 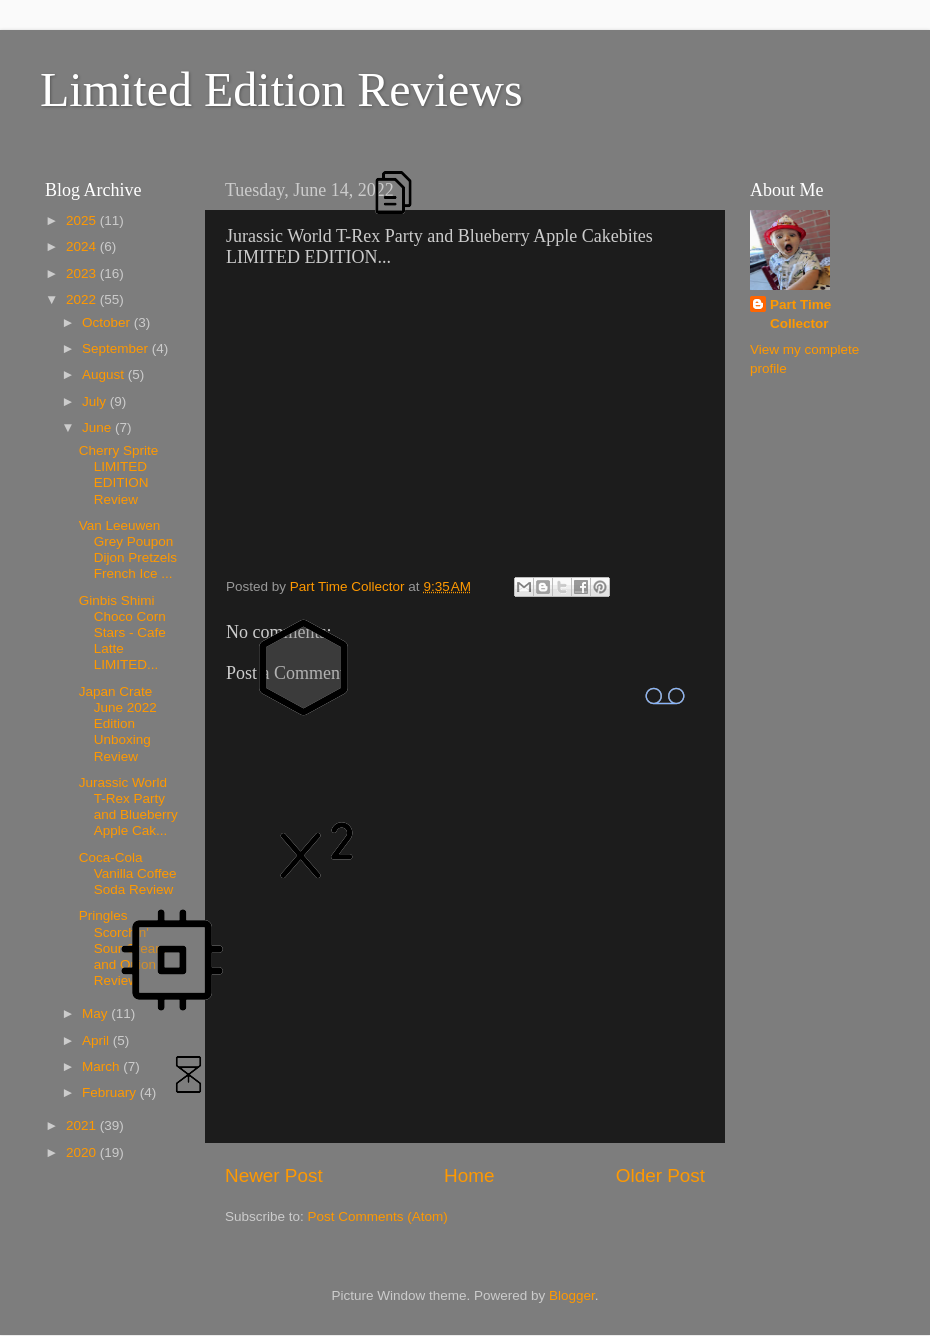 I want to click on view all files, so click(x=393, y=192).